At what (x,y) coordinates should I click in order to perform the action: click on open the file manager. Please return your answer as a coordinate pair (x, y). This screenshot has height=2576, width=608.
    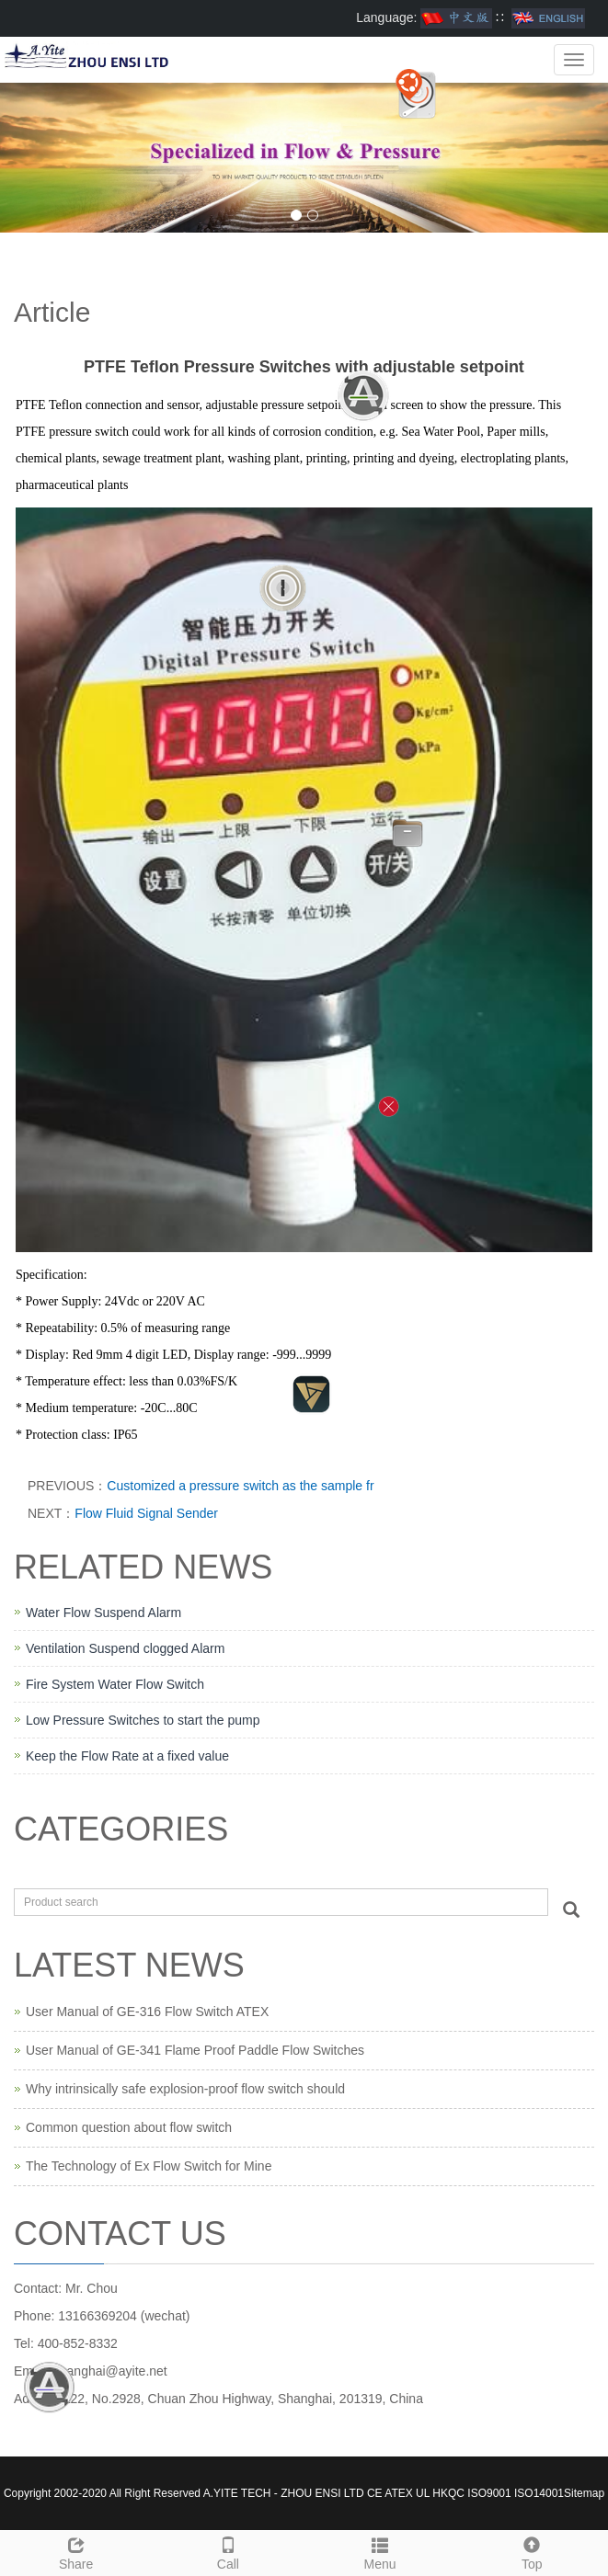
    Looking at the image, I should click on (407, 833).